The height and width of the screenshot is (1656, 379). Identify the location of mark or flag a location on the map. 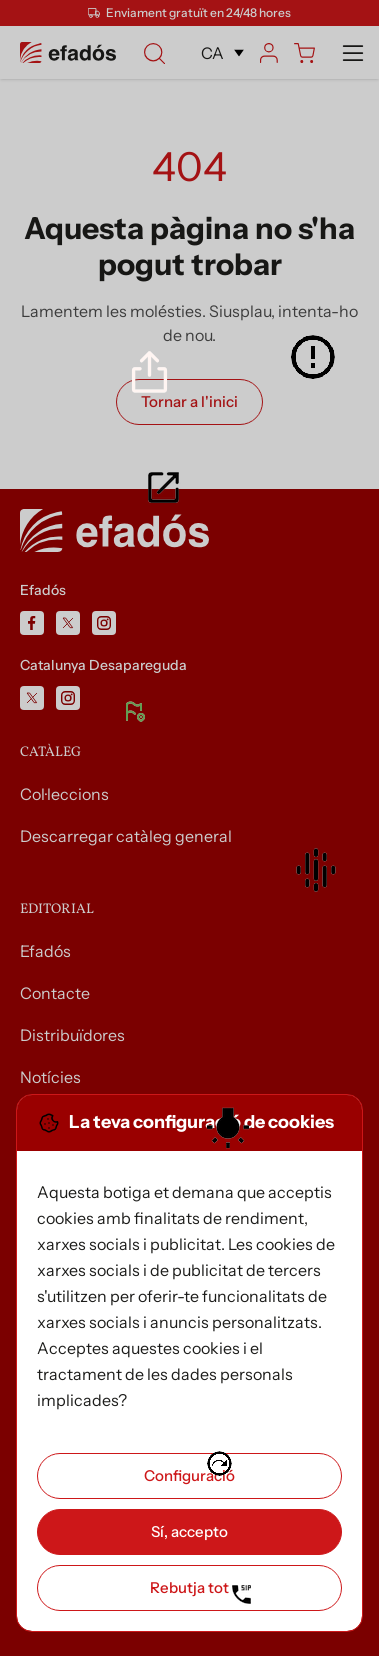
(134, 711).